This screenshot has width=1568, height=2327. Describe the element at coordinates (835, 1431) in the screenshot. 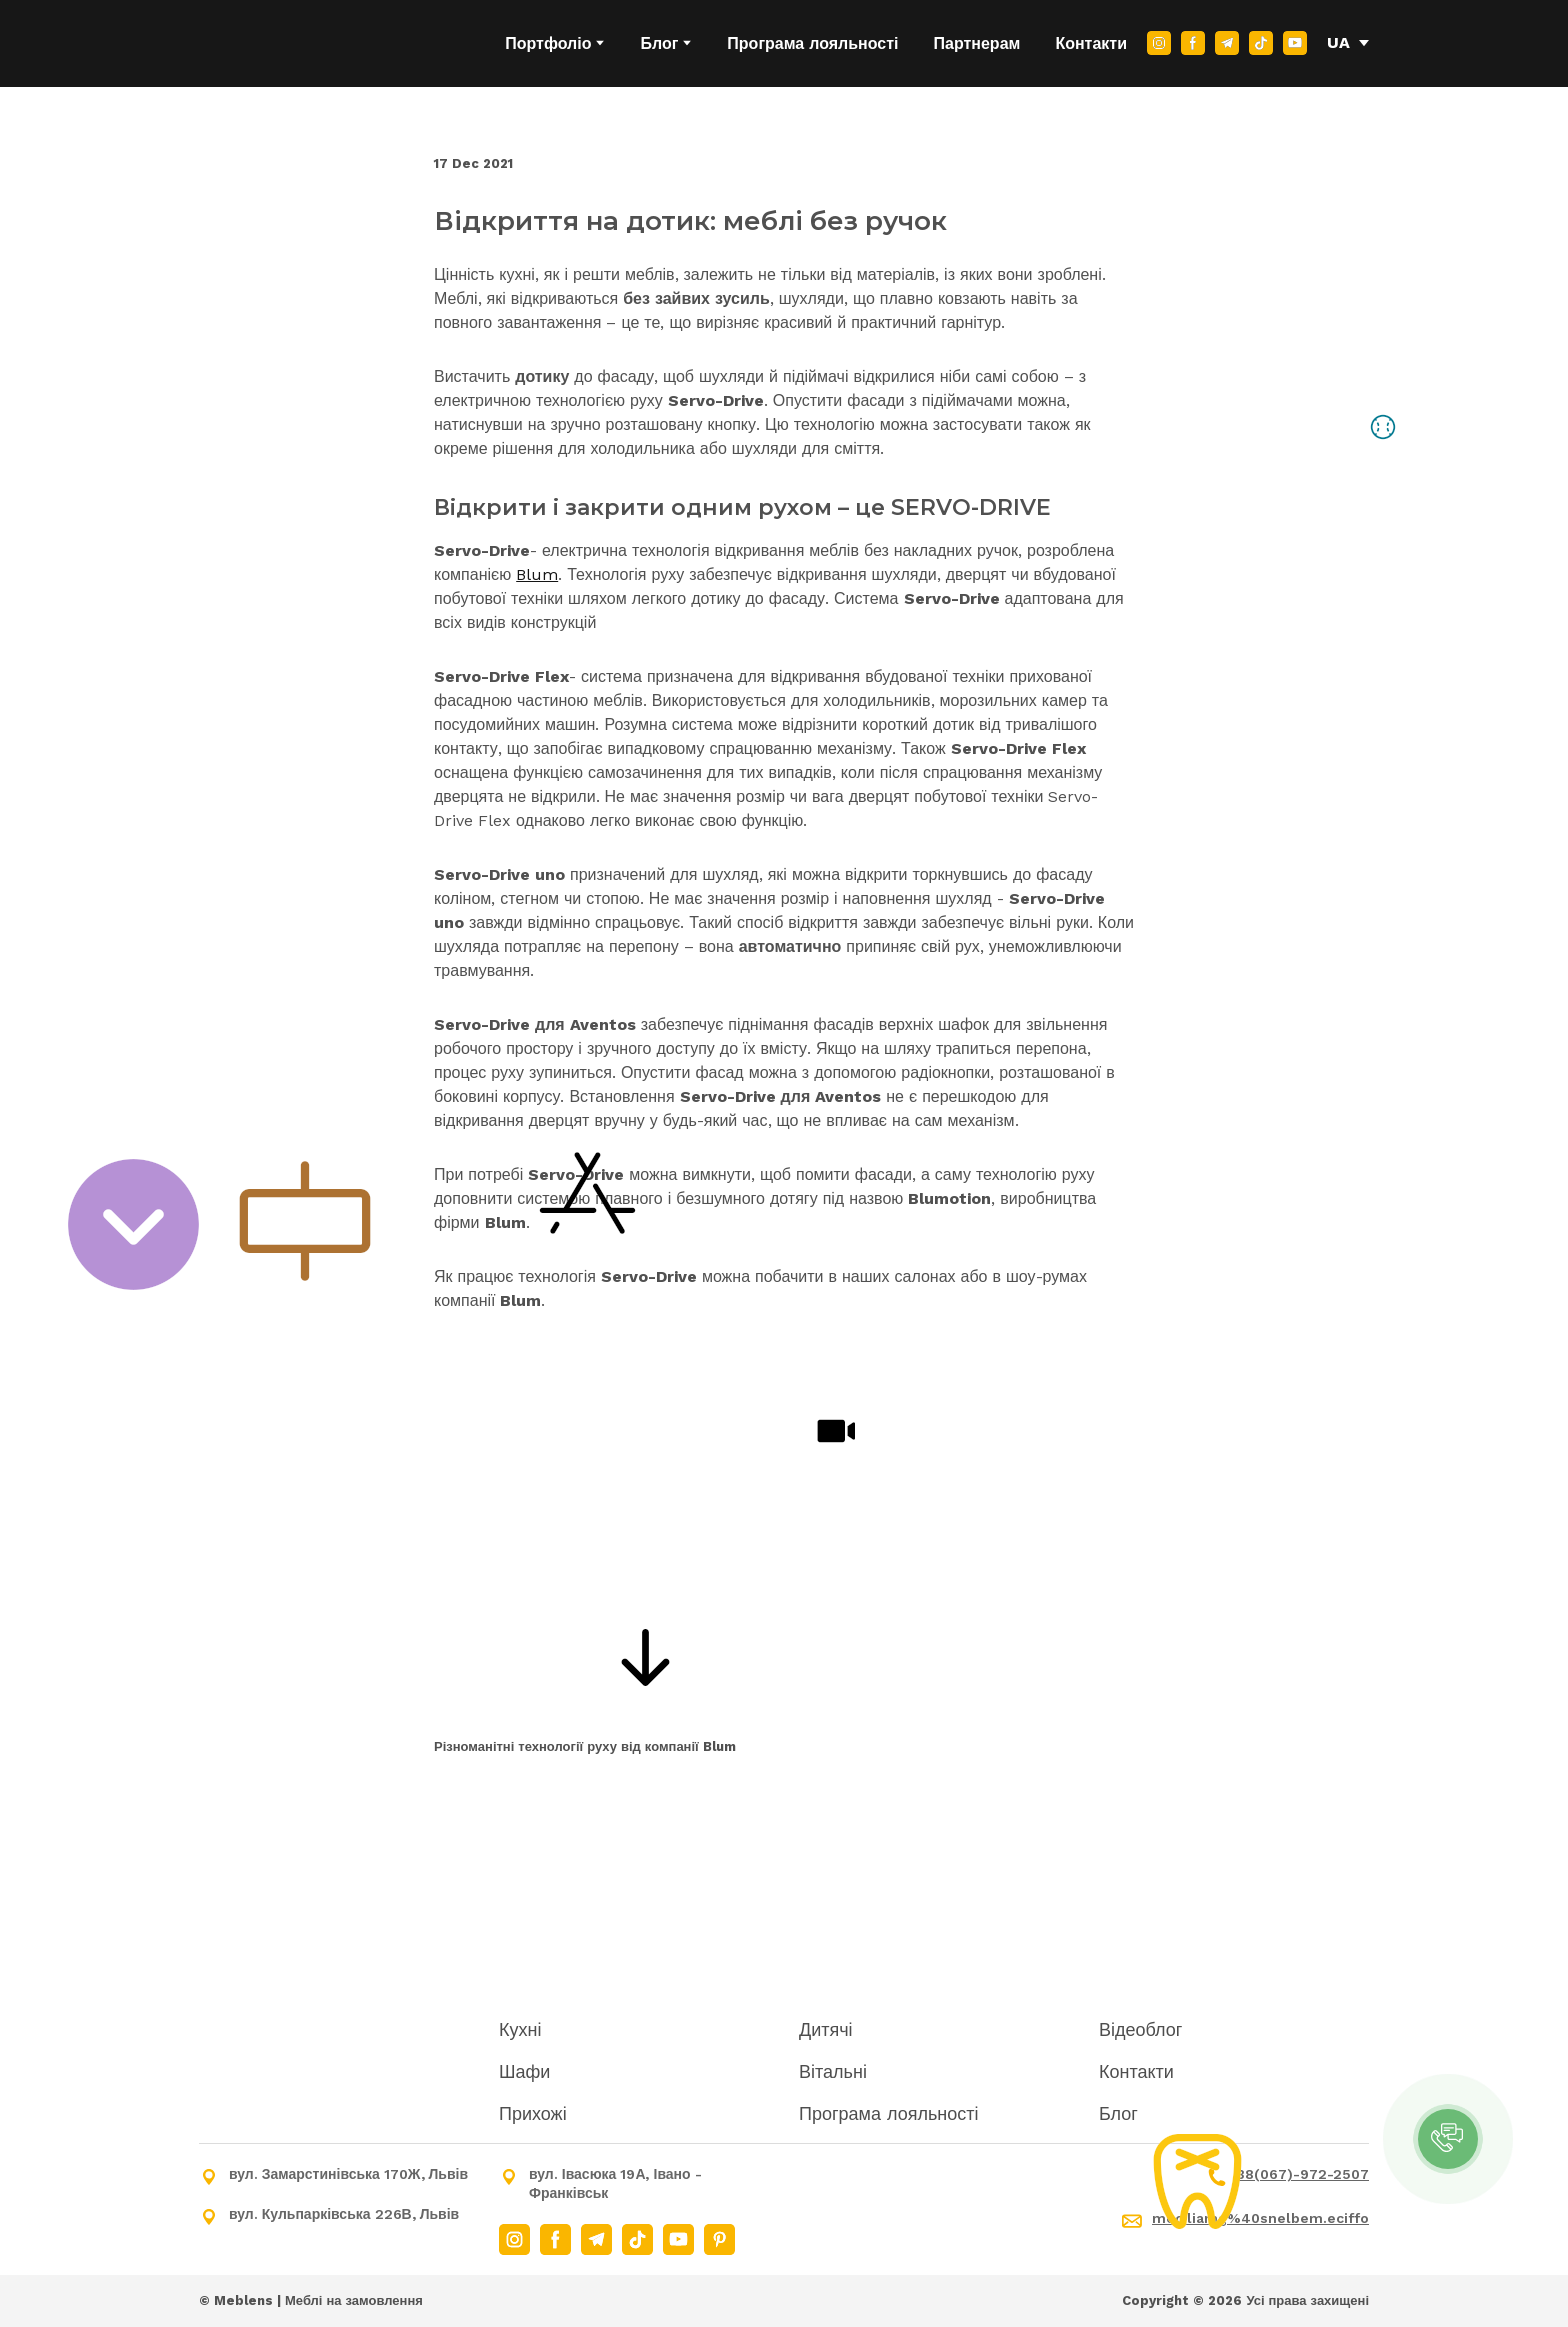

I see `start a video call` at that location.